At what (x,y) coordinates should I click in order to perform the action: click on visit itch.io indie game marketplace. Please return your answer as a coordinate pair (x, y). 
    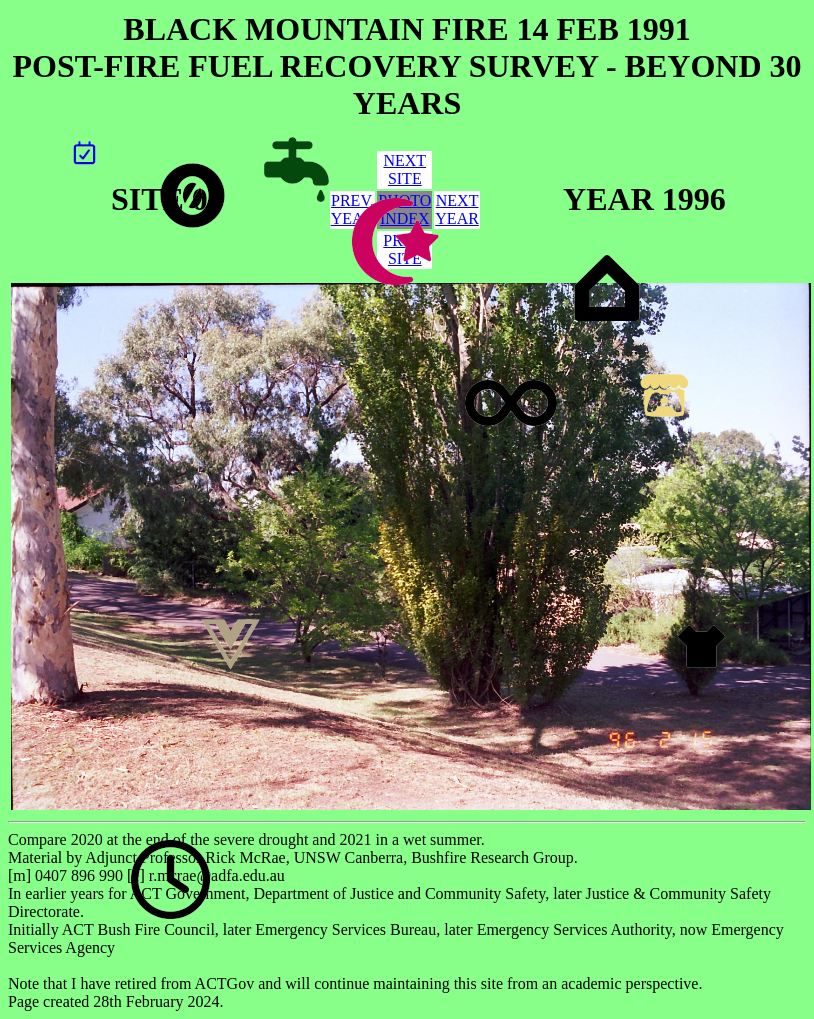
    Looking at the image, I should click on (664, 395).